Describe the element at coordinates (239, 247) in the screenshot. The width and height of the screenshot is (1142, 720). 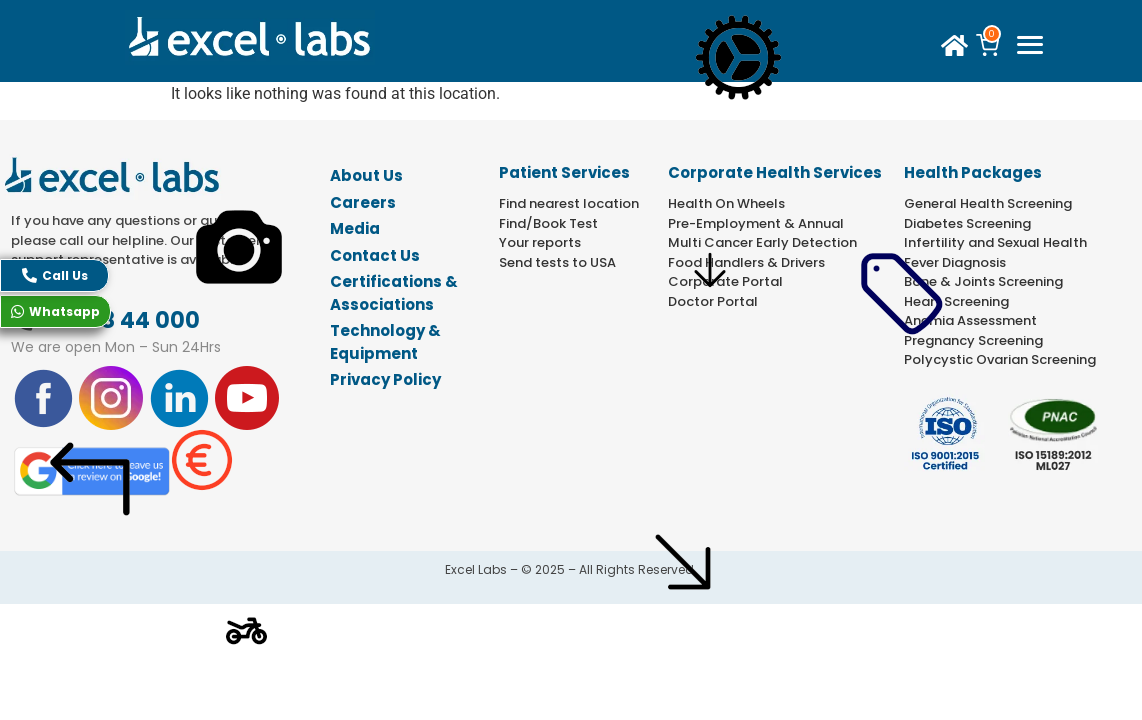
I see `take a photo` at that location.